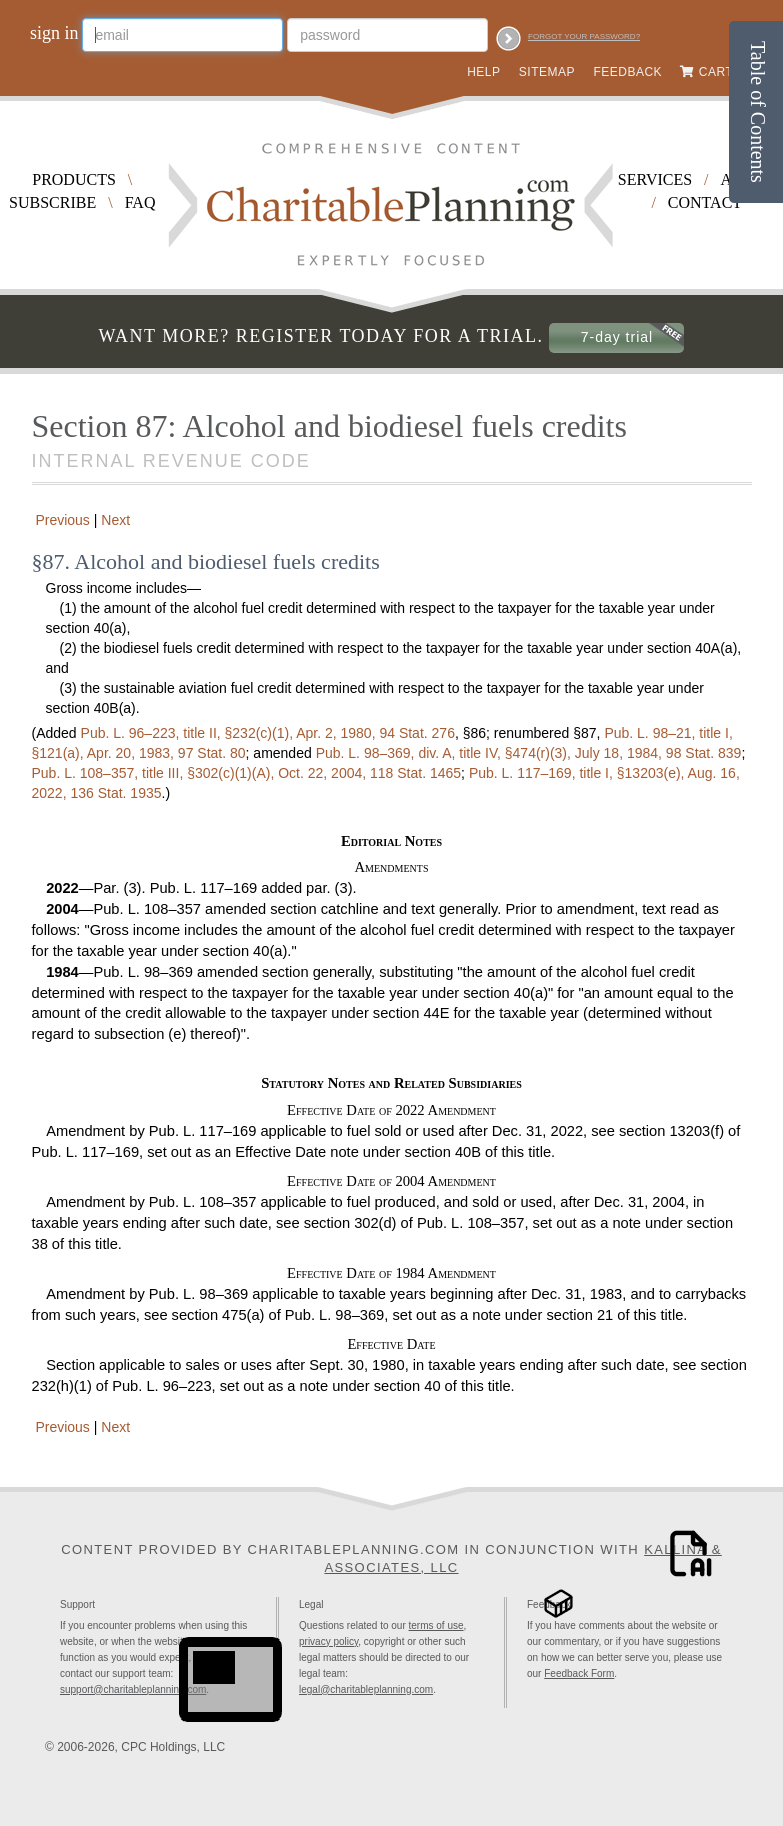 The width and height of the screenshot is (783, 1826). What do you see at coordinates (230, 1679) in the screenshot?
I see `access featured or highlighted video content` at bounding box center [230, 1679].